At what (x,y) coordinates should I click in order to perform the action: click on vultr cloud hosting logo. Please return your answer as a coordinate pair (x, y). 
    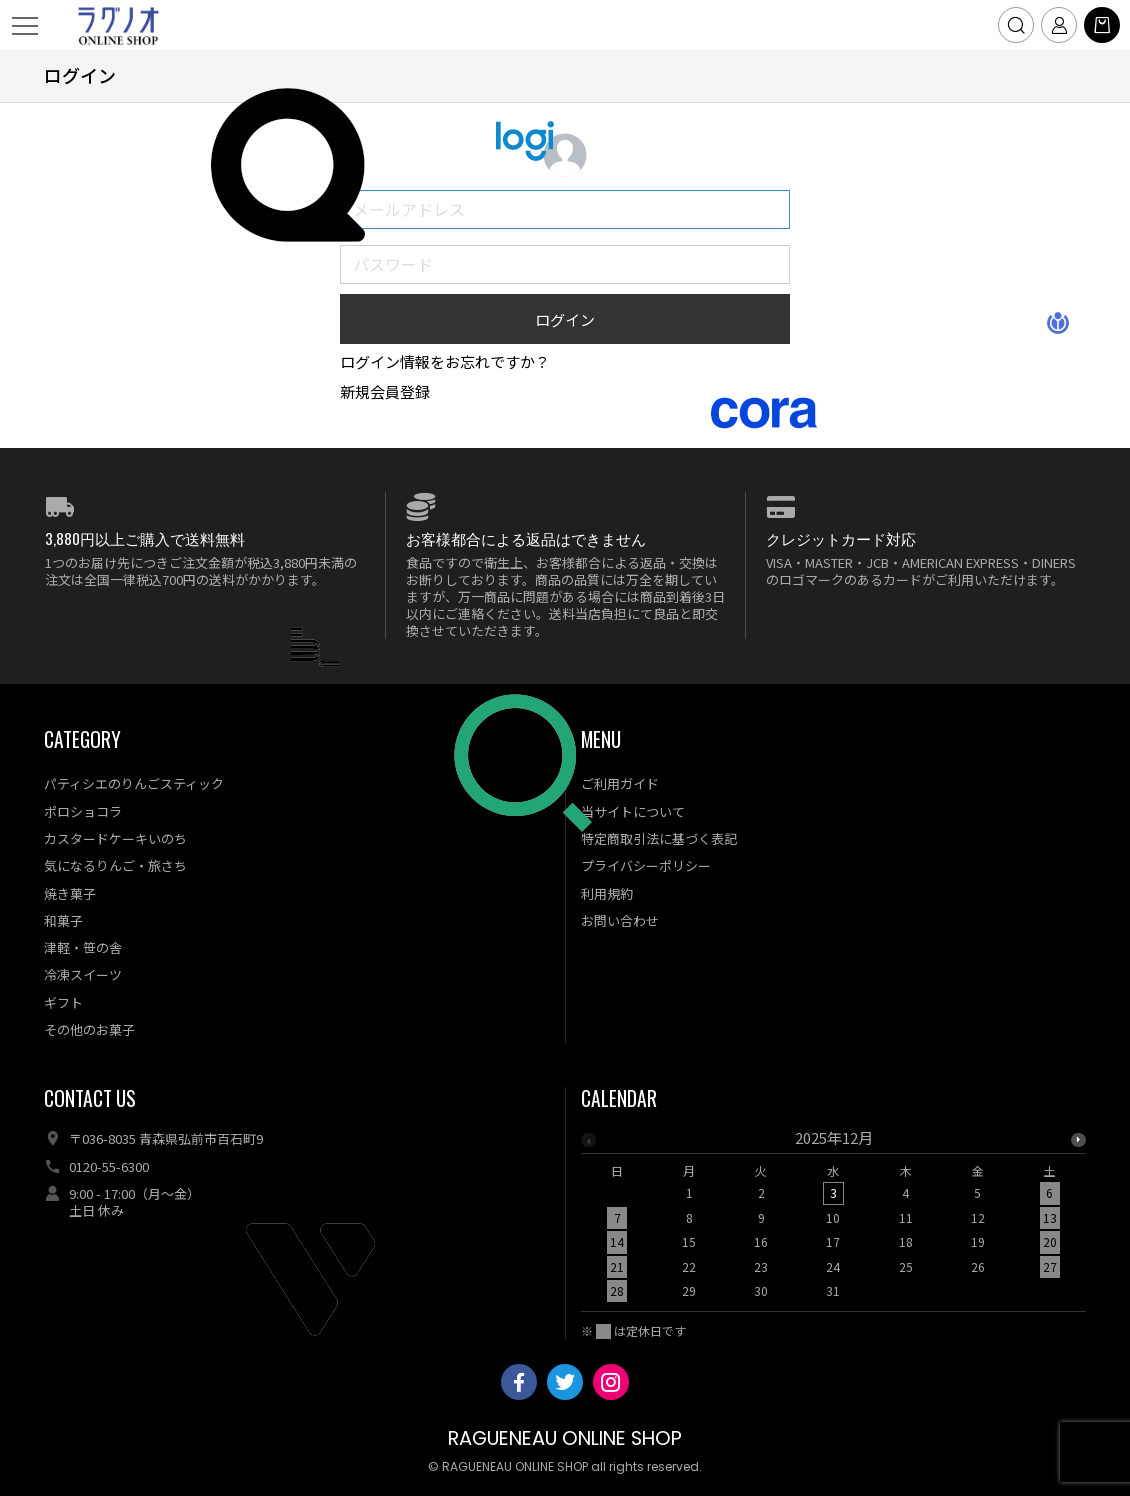
    Looking at the image, I should click on (310, 1279).